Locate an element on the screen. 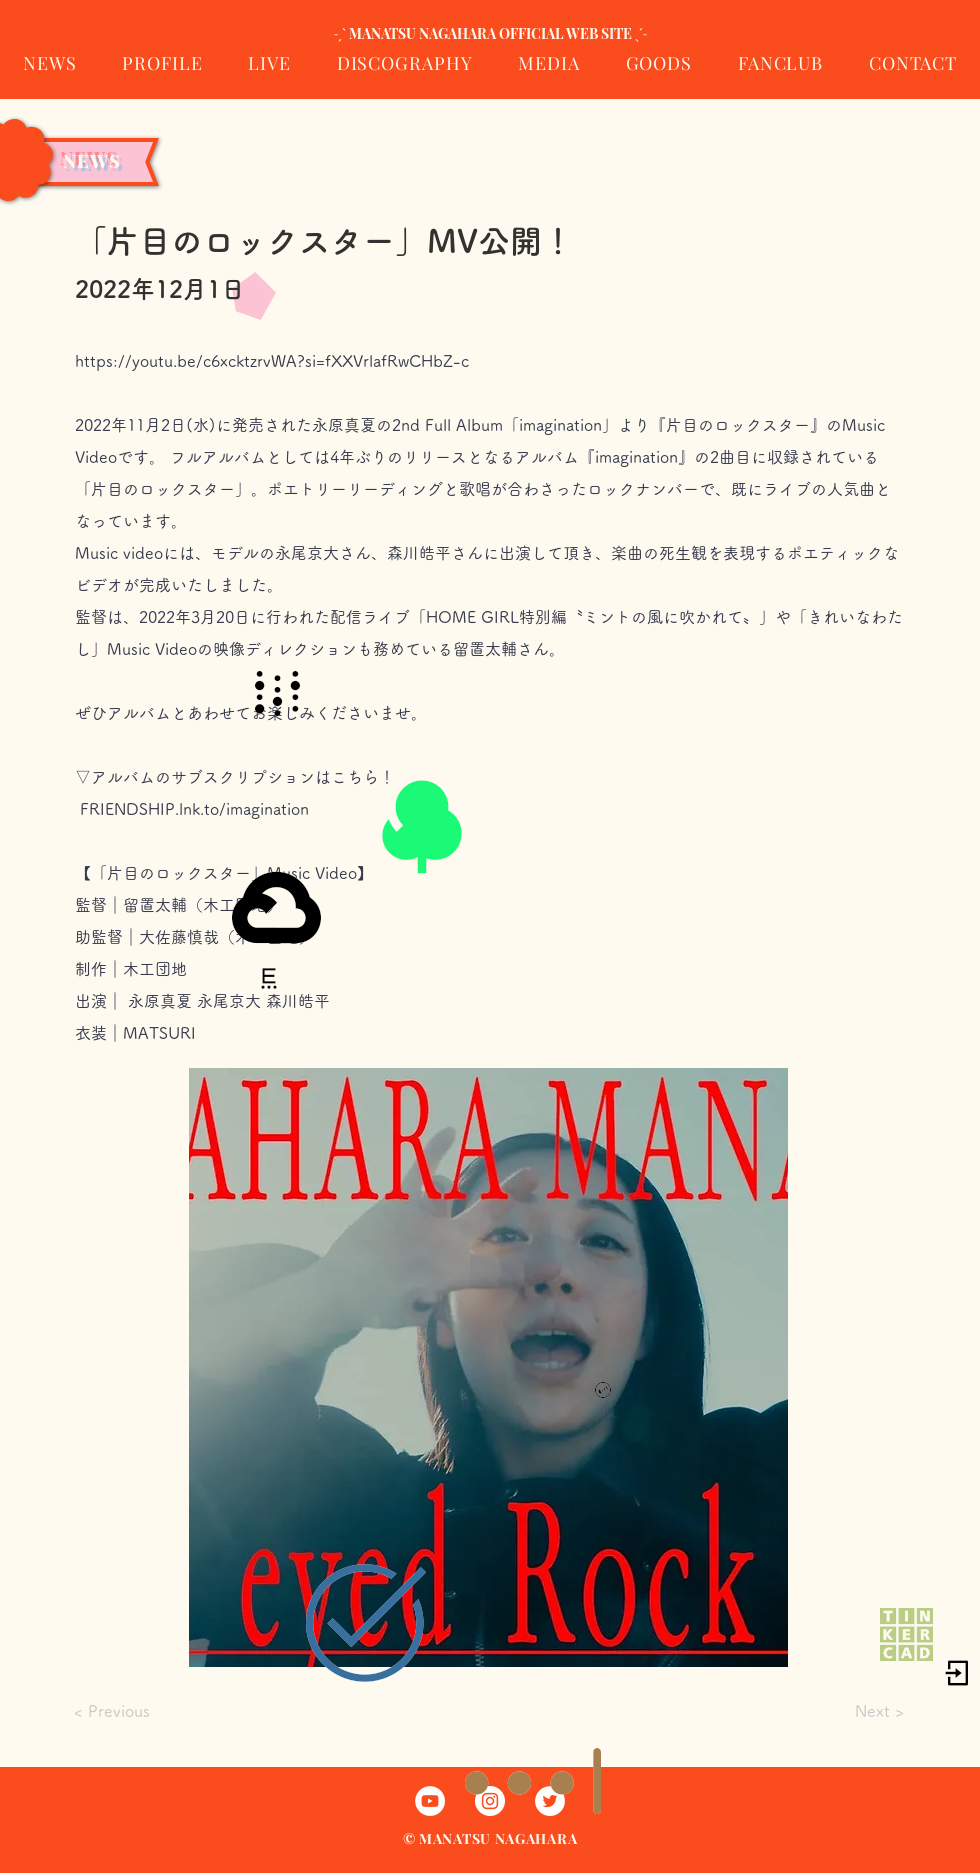  open lastpass password manager is located at coordinates (533, 1781).